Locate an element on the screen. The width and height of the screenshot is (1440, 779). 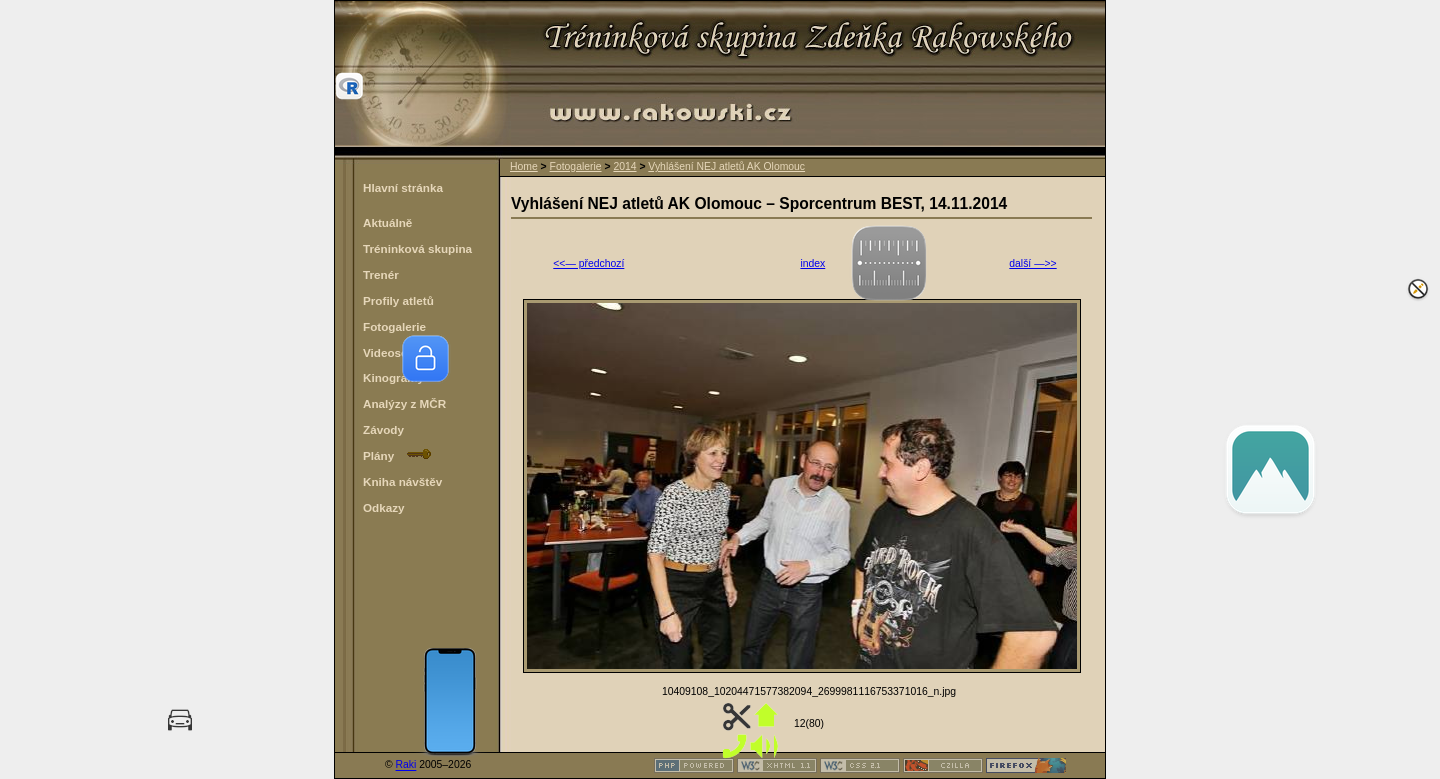
access travel and transportation emoji is located at coordinates (180, 720).